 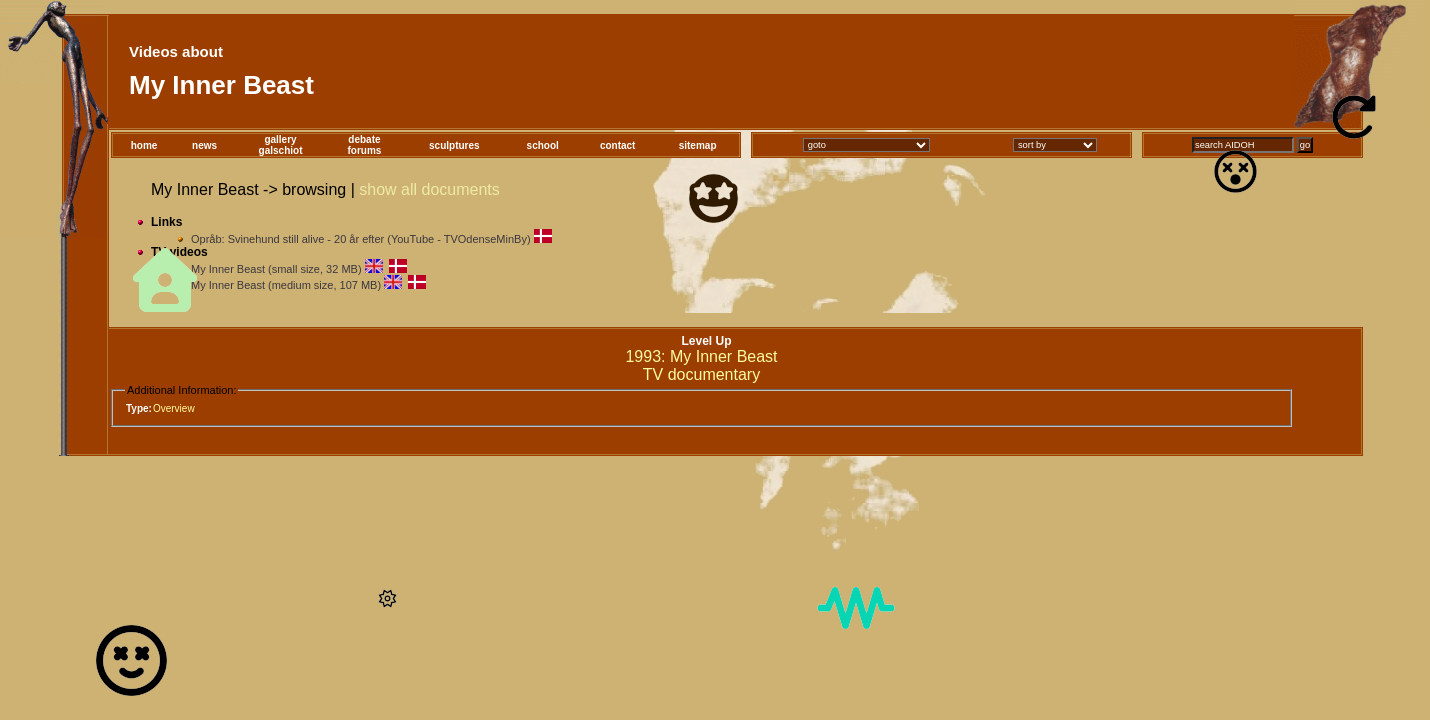 What do you see at coordinates (713, 198) in the screenshot?
I see `indicates a top-rated or favorite item` at bounding box center [713, 198].